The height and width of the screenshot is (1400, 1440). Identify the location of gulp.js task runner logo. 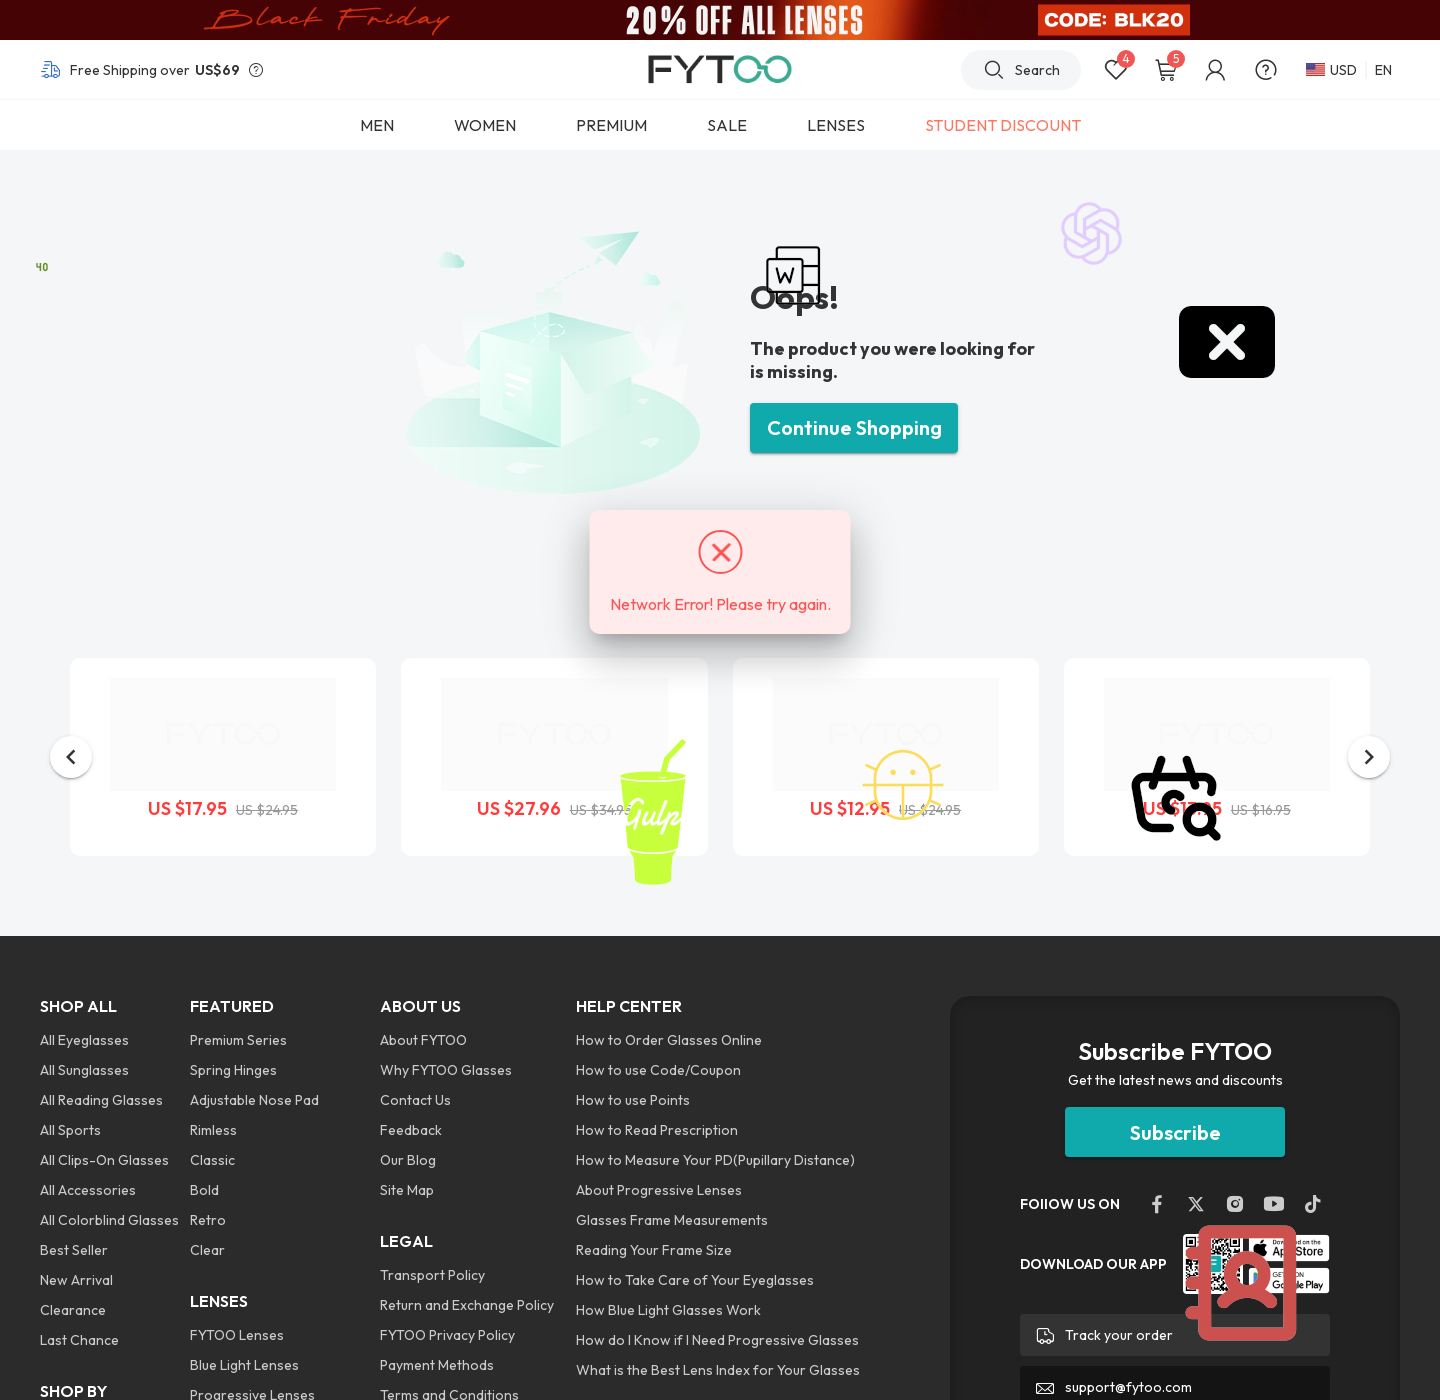
(653, 812).